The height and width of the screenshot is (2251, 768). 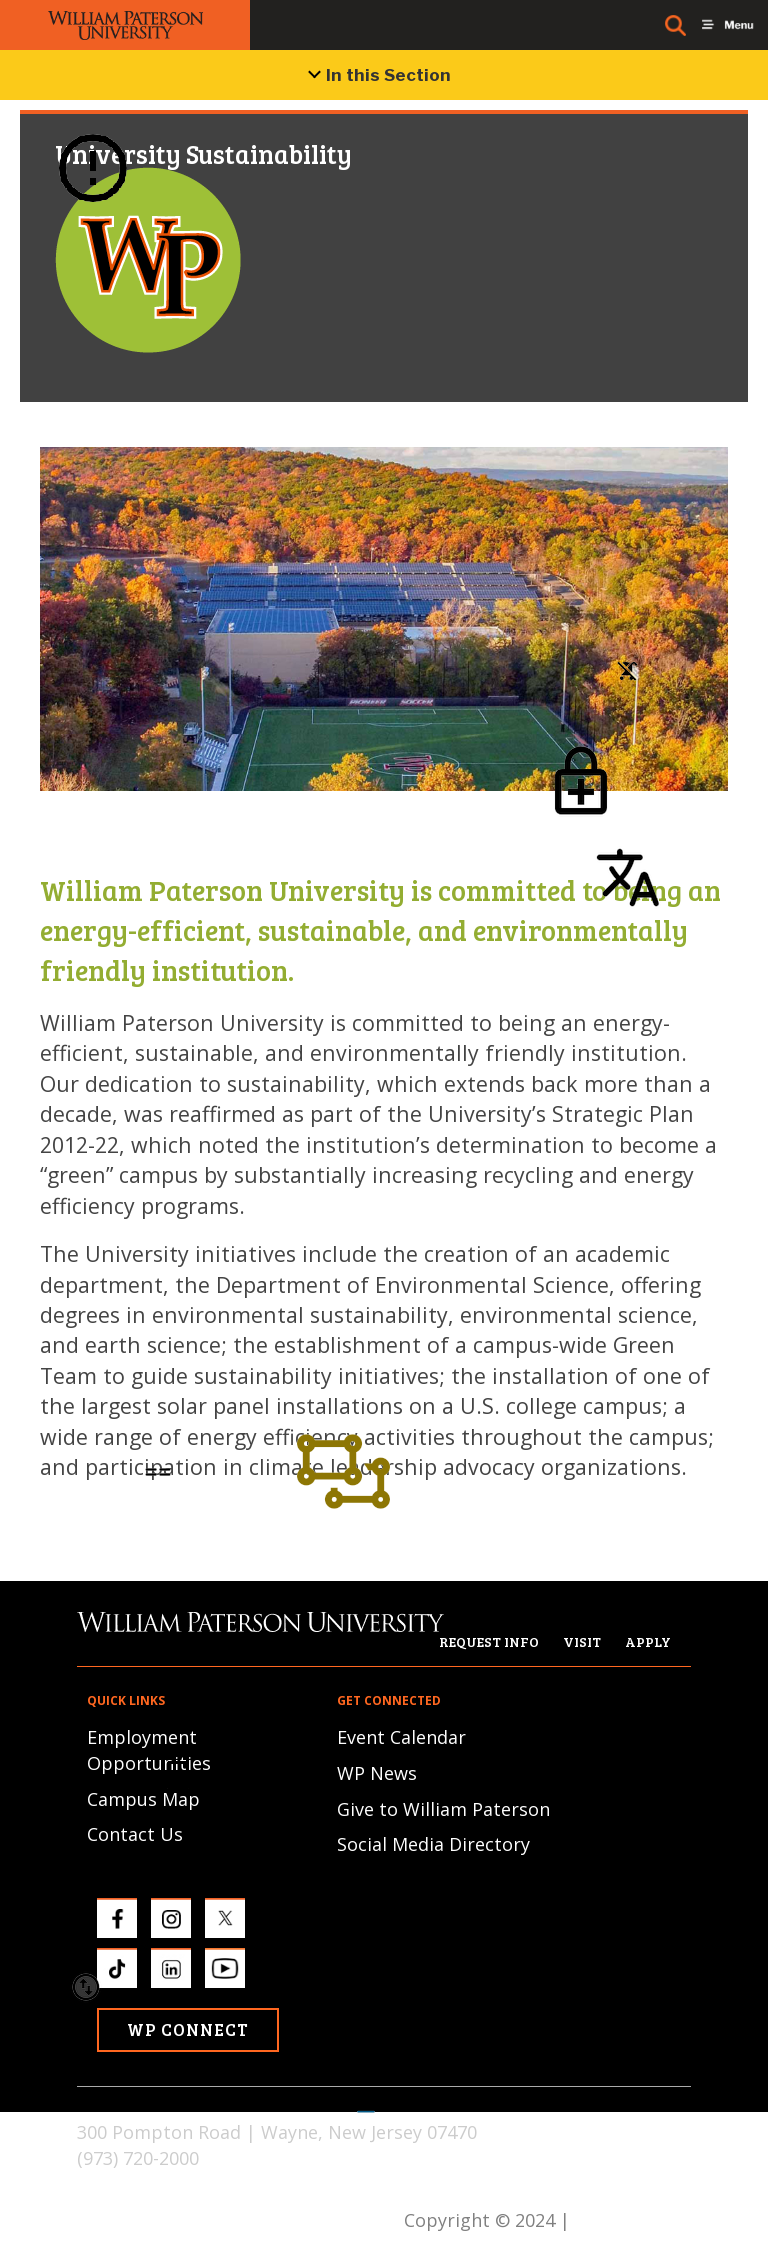 I want to click on ungroup selected objects, so click(x=343, y=1471).